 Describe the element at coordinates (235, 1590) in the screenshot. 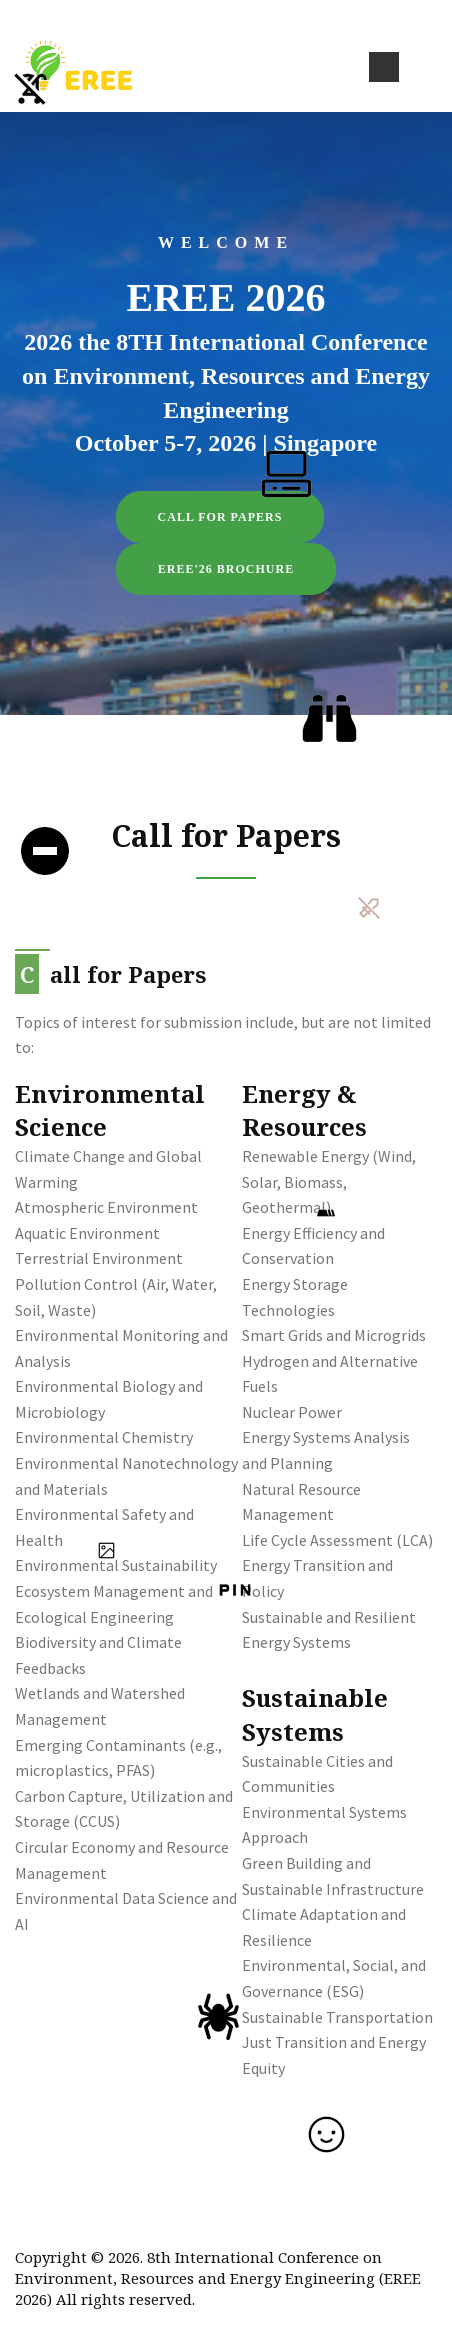

I see `enter PIN code for parental controls` at that location.